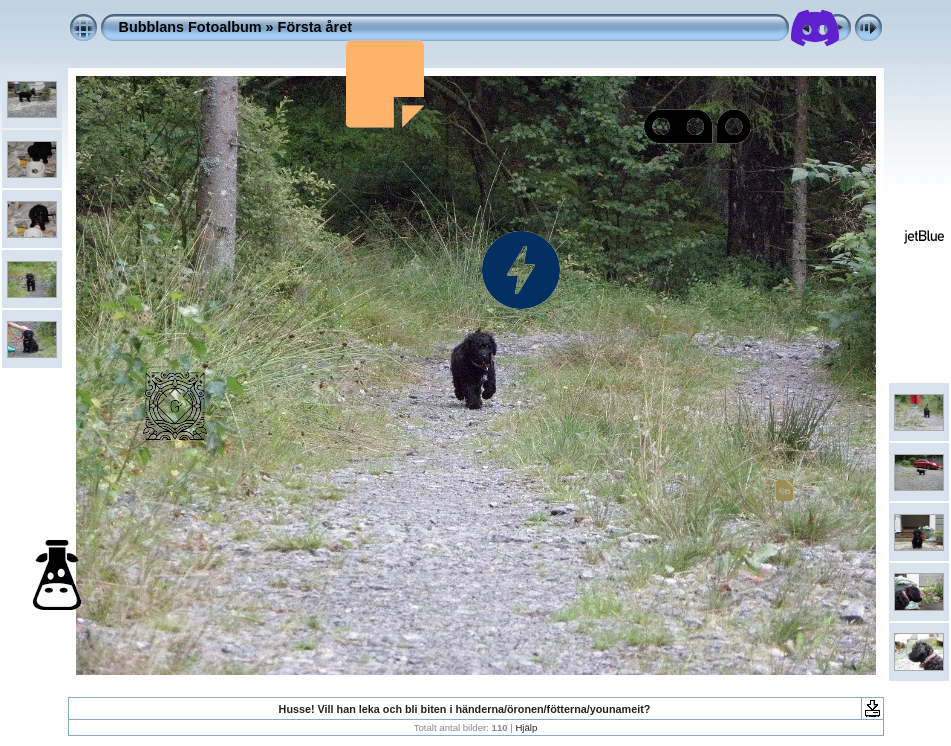  I want to click on access JetBlue airline services, so click(924, 237).